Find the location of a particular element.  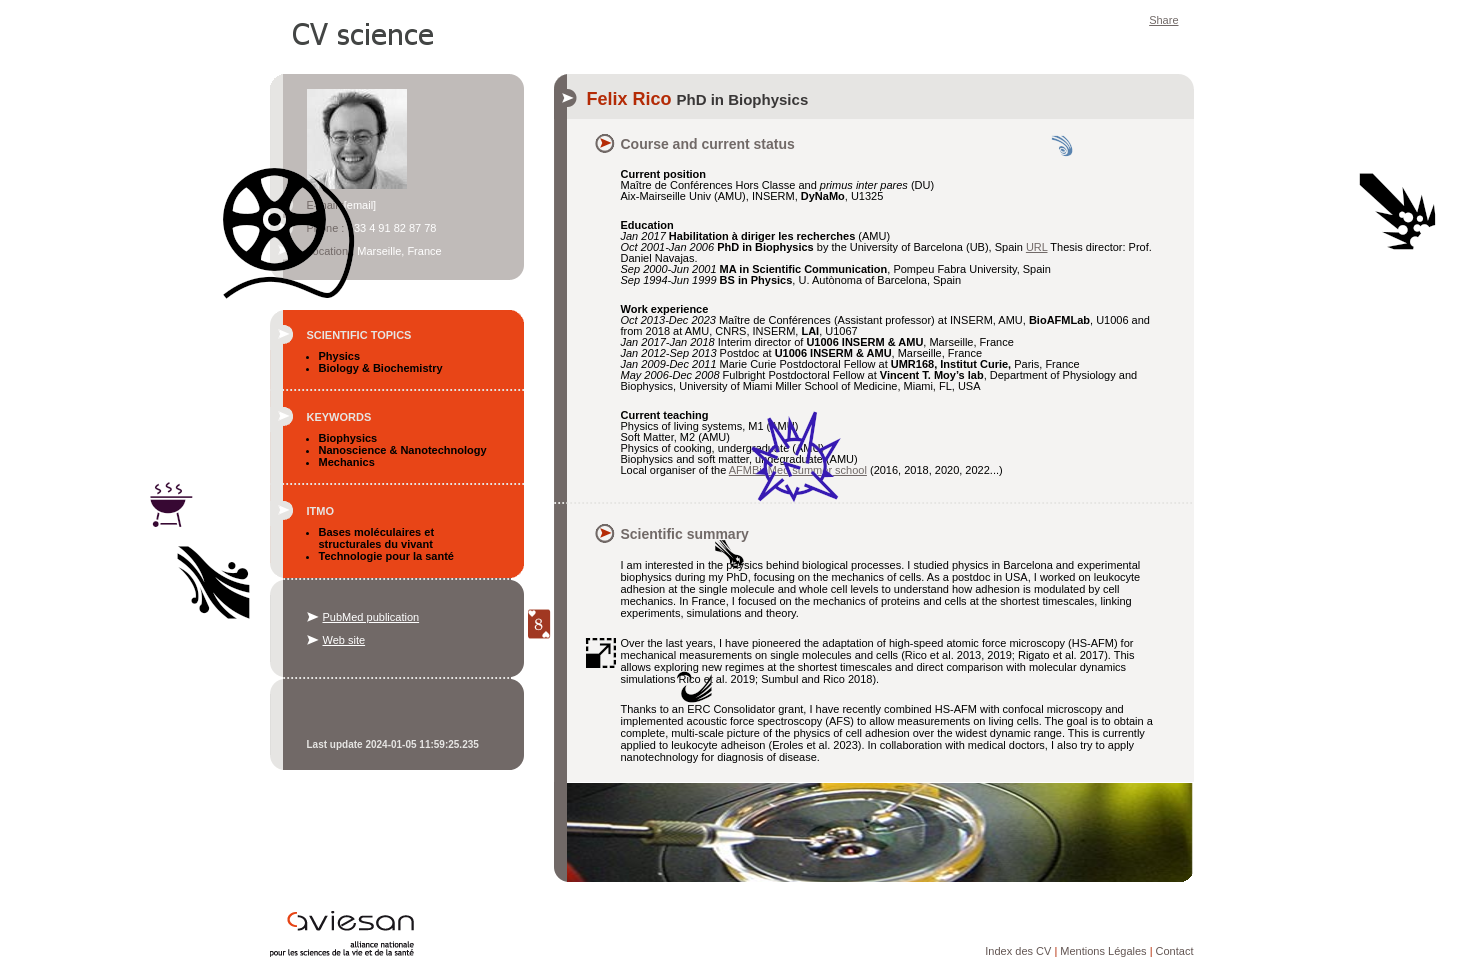

access video or film content is located at coordinates (288, 233).